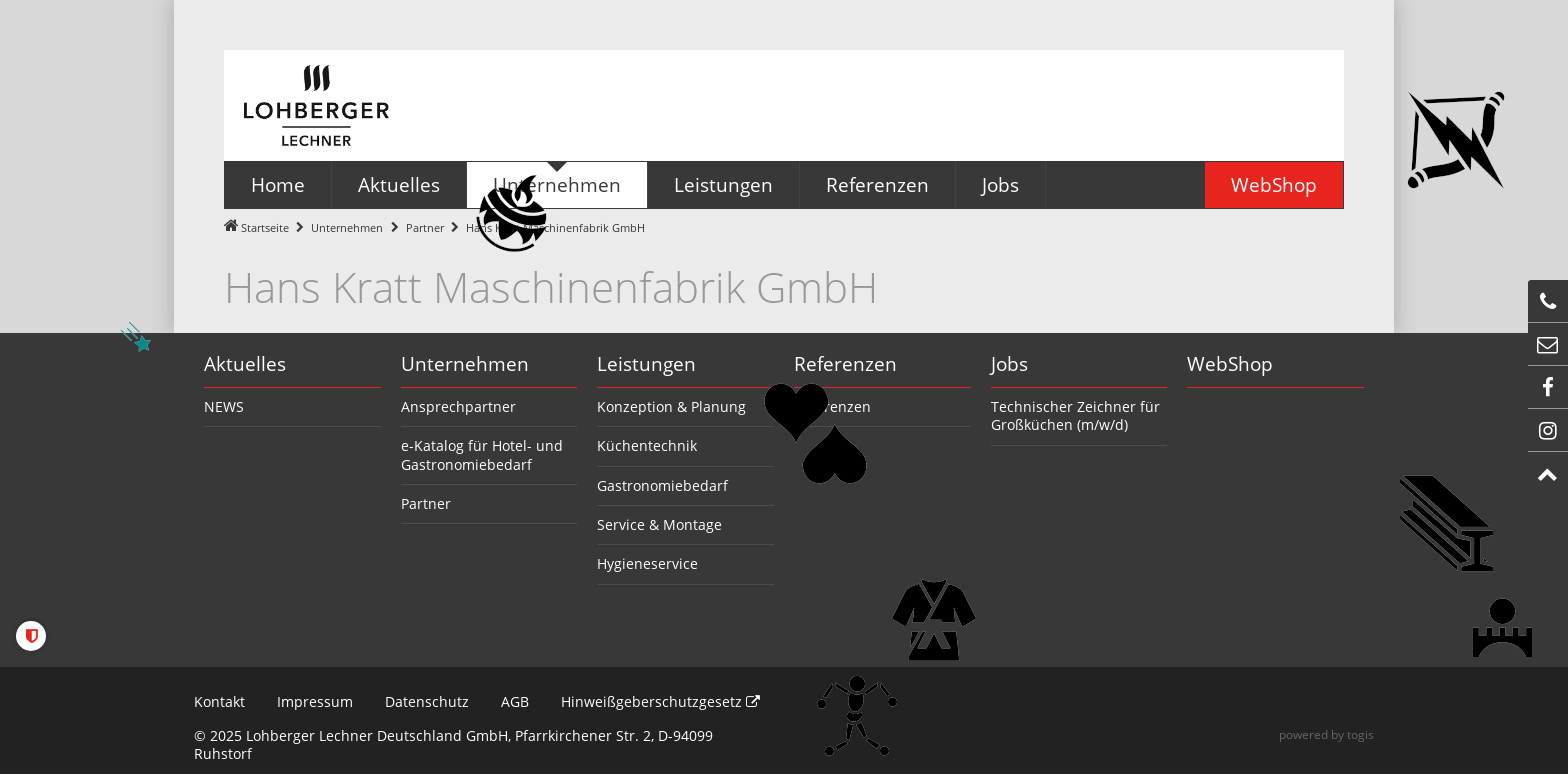 The width and height of the screenshot is (1568, 774). What do you see at coordinates (815, 433) in the screenshot?
I see `toggle between like and dislike` at bounding box center [815, 433].